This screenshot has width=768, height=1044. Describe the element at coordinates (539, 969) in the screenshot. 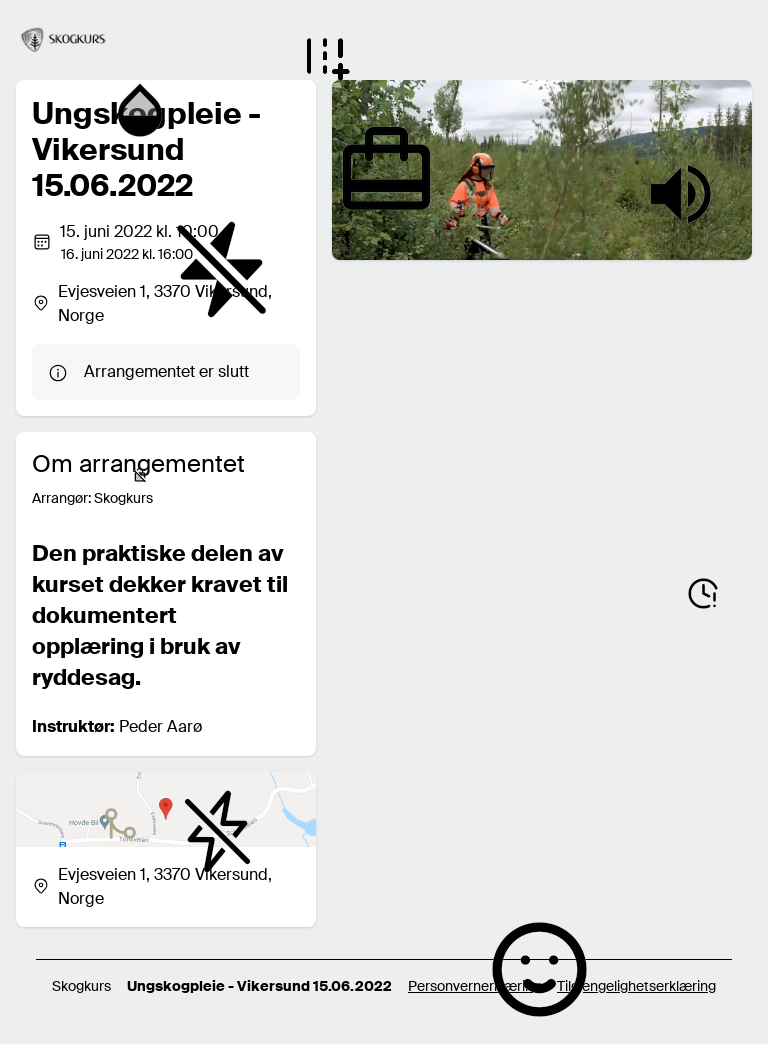

I see `add a reaction or emoji` at that location.